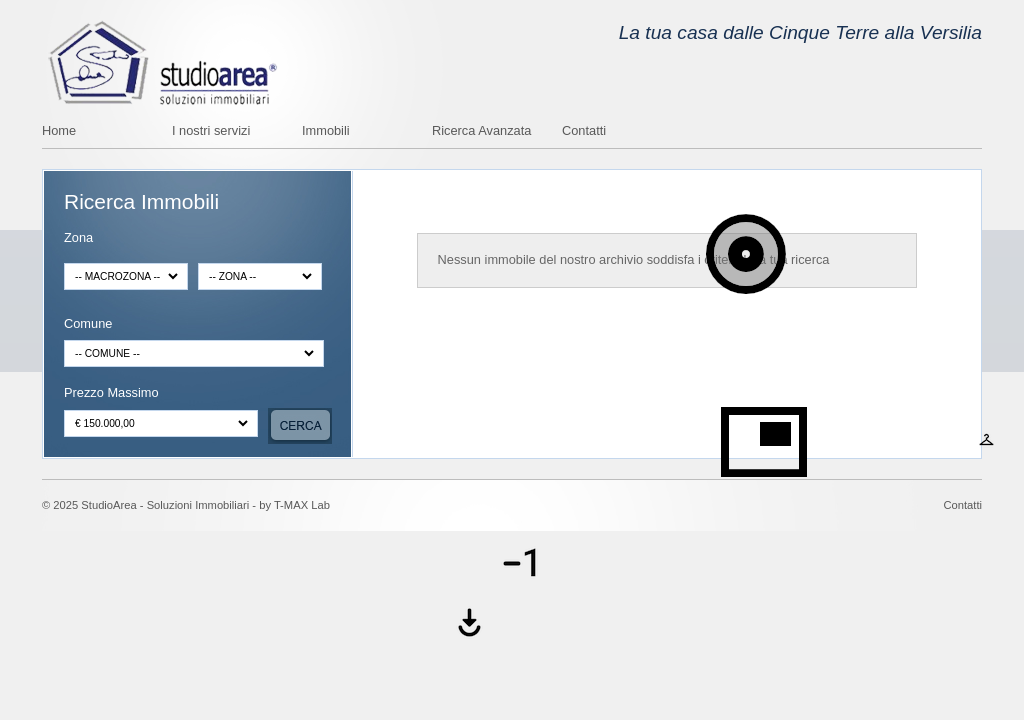  Describe the element at coordinates (986, 439) in the screenshot. I see `access wardrobe or clothing options` at that location.